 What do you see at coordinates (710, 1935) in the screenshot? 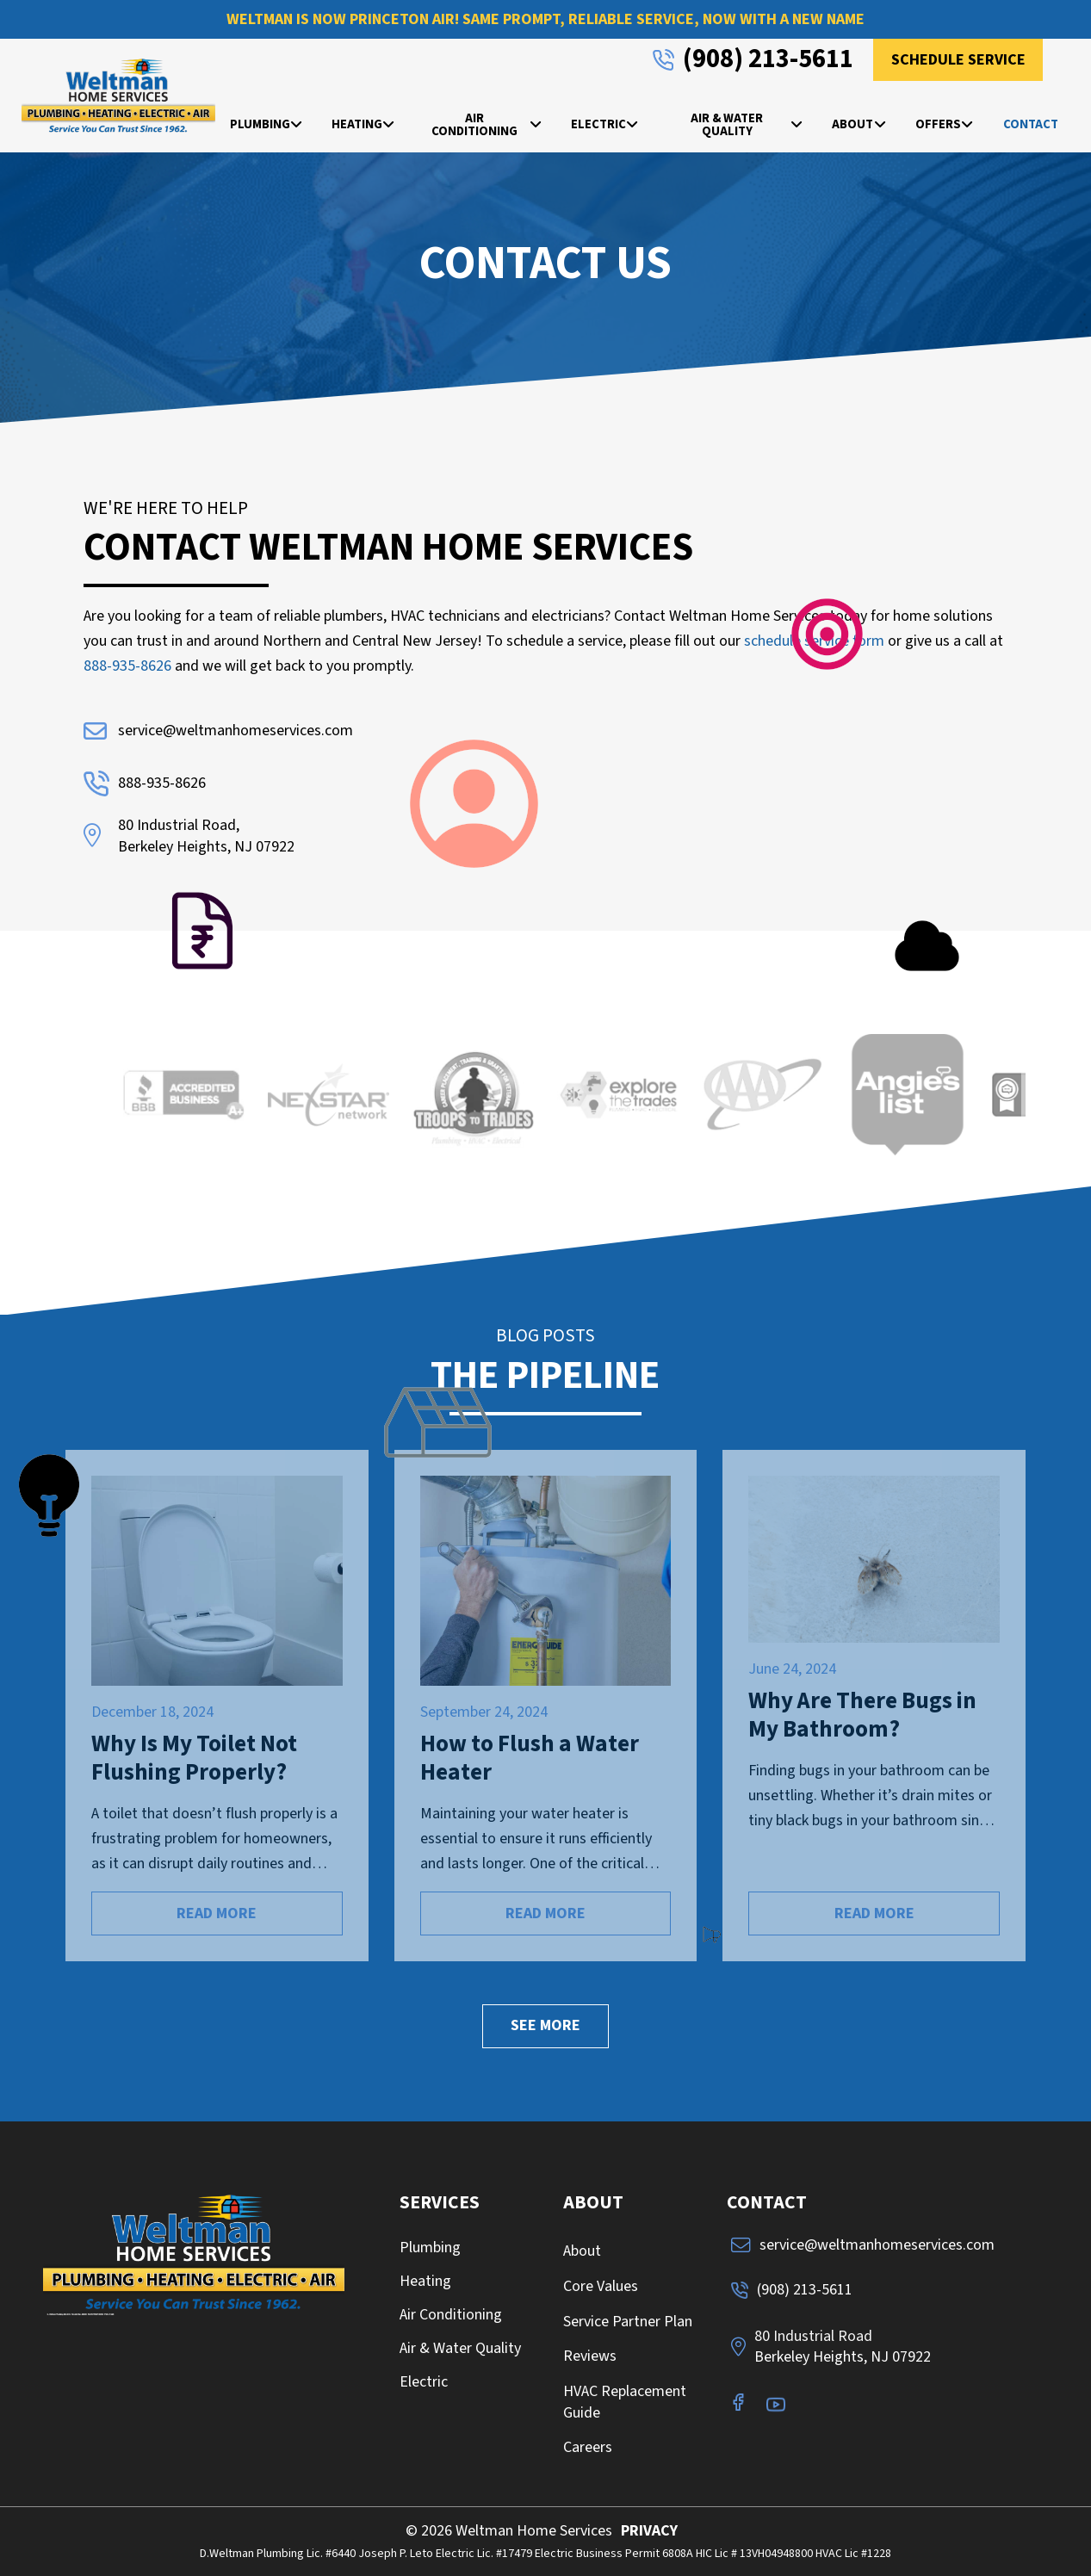
I see `make an announcement or broadcast` at bounding box center [710, 1935].